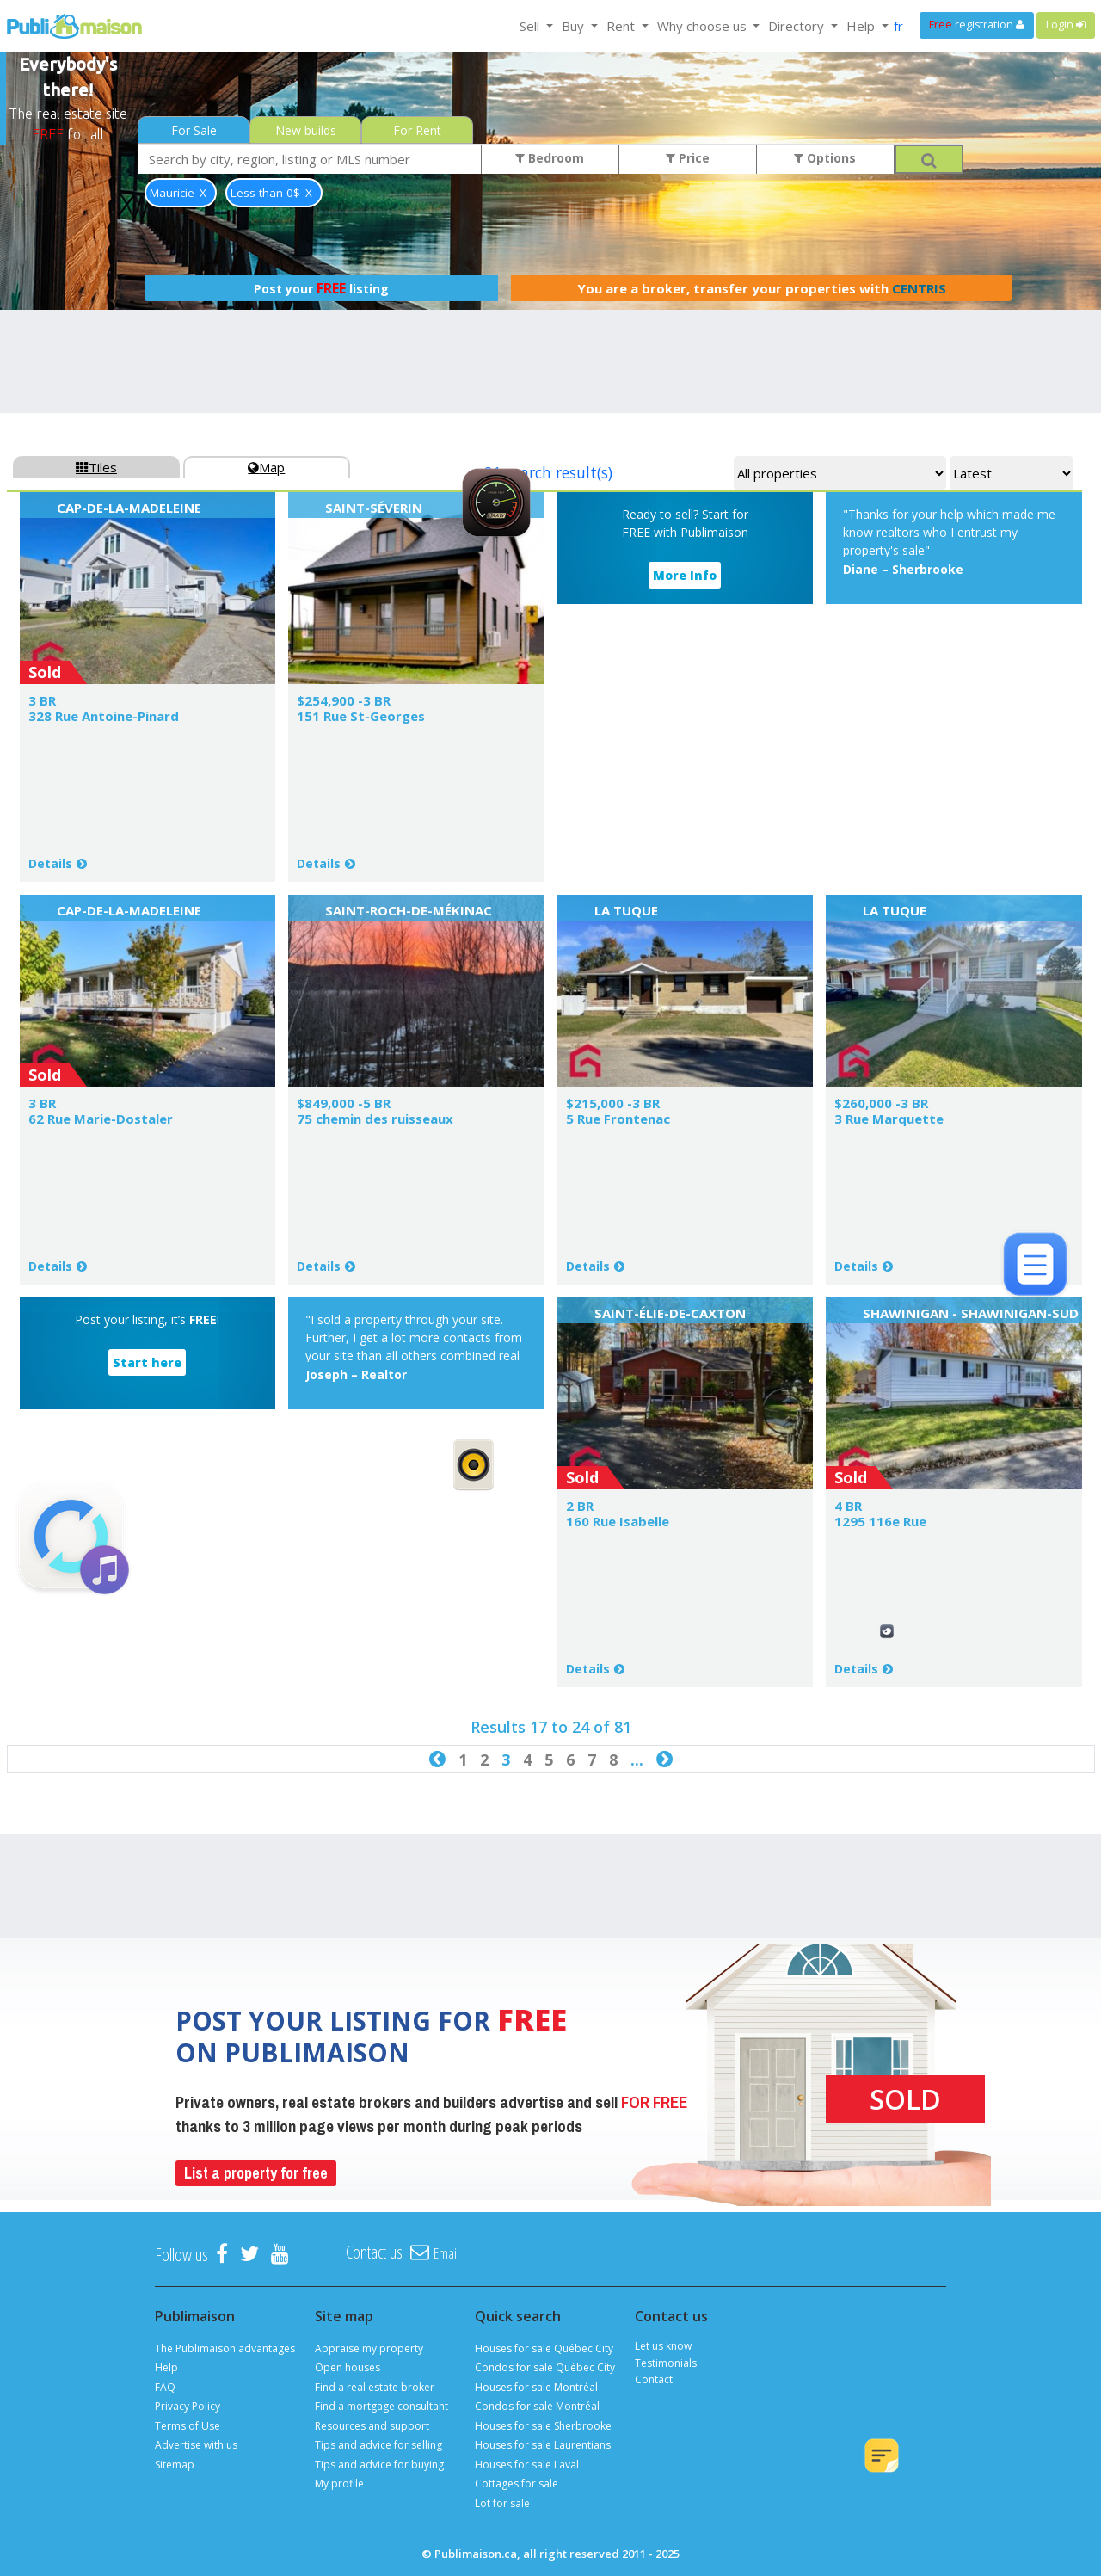 Image resolution: width=1101 pixels, height=2576 pixels. I want to click on launch the budgie desktop environment, so click(887, 1631).